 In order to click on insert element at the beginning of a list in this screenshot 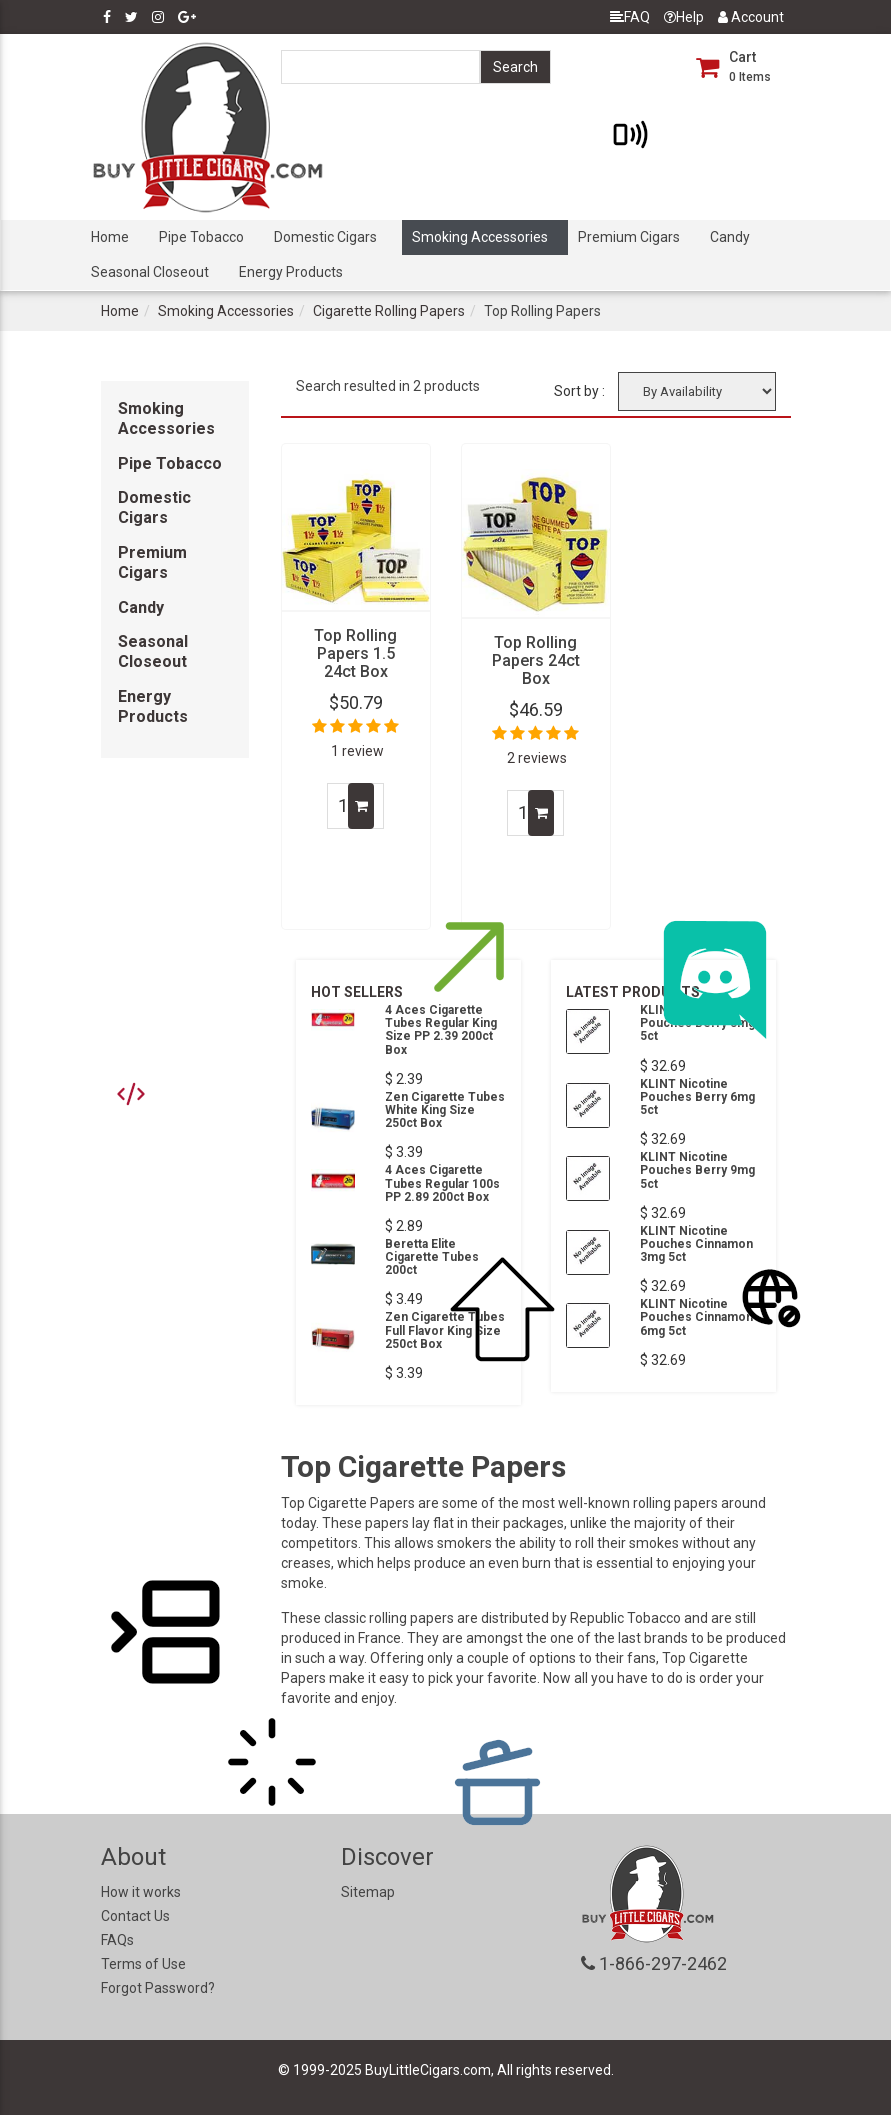, I will do `click(168, 1632)`.